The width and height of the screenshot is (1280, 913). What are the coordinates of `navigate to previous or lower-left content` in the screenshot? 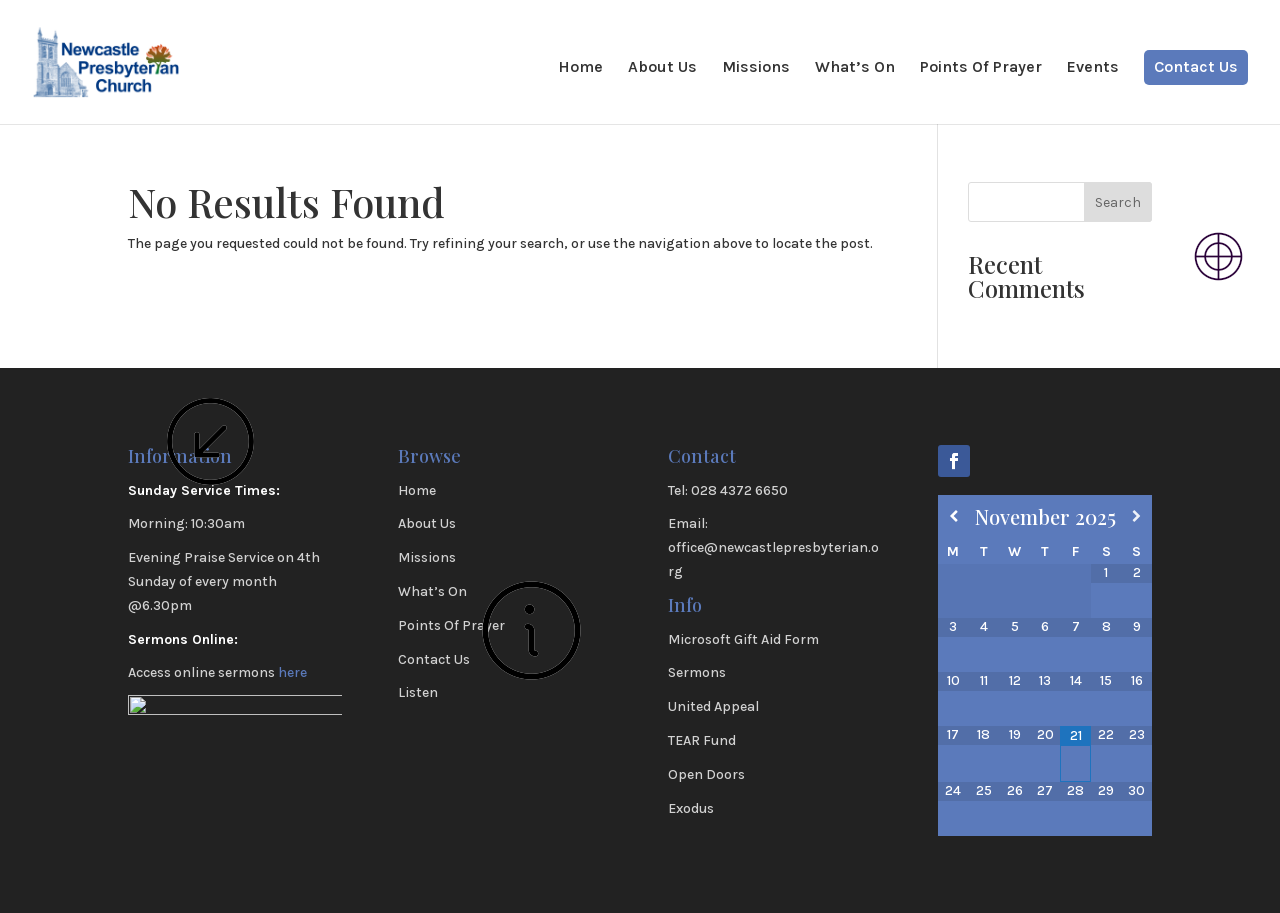 It's located at (210, 441).